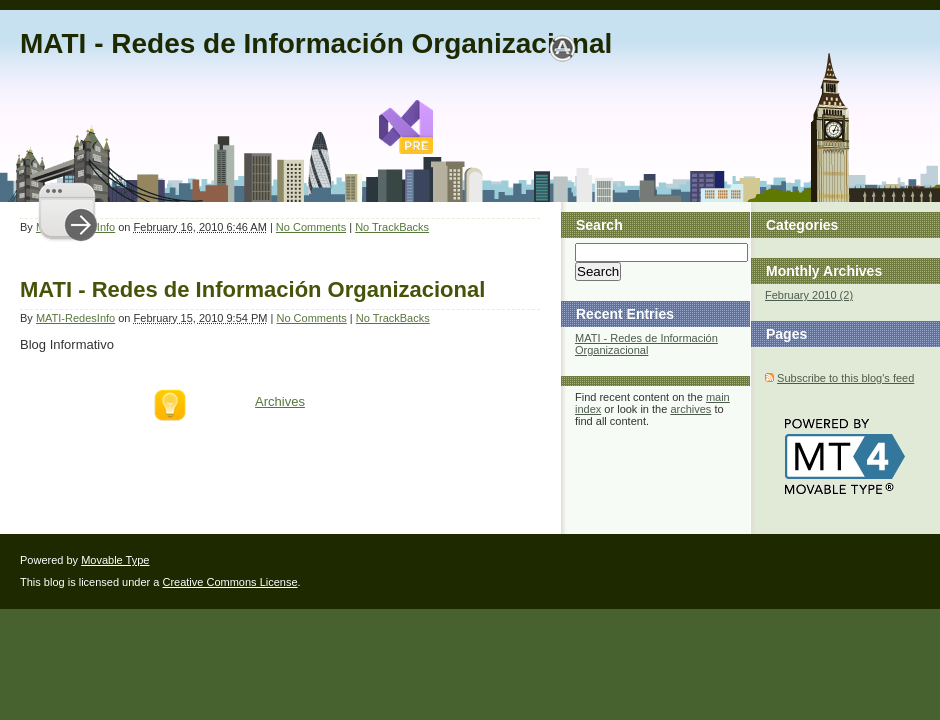  Describe the element at coordinates (562, 48) in the screenshot. I see `open the software update application` at that location.